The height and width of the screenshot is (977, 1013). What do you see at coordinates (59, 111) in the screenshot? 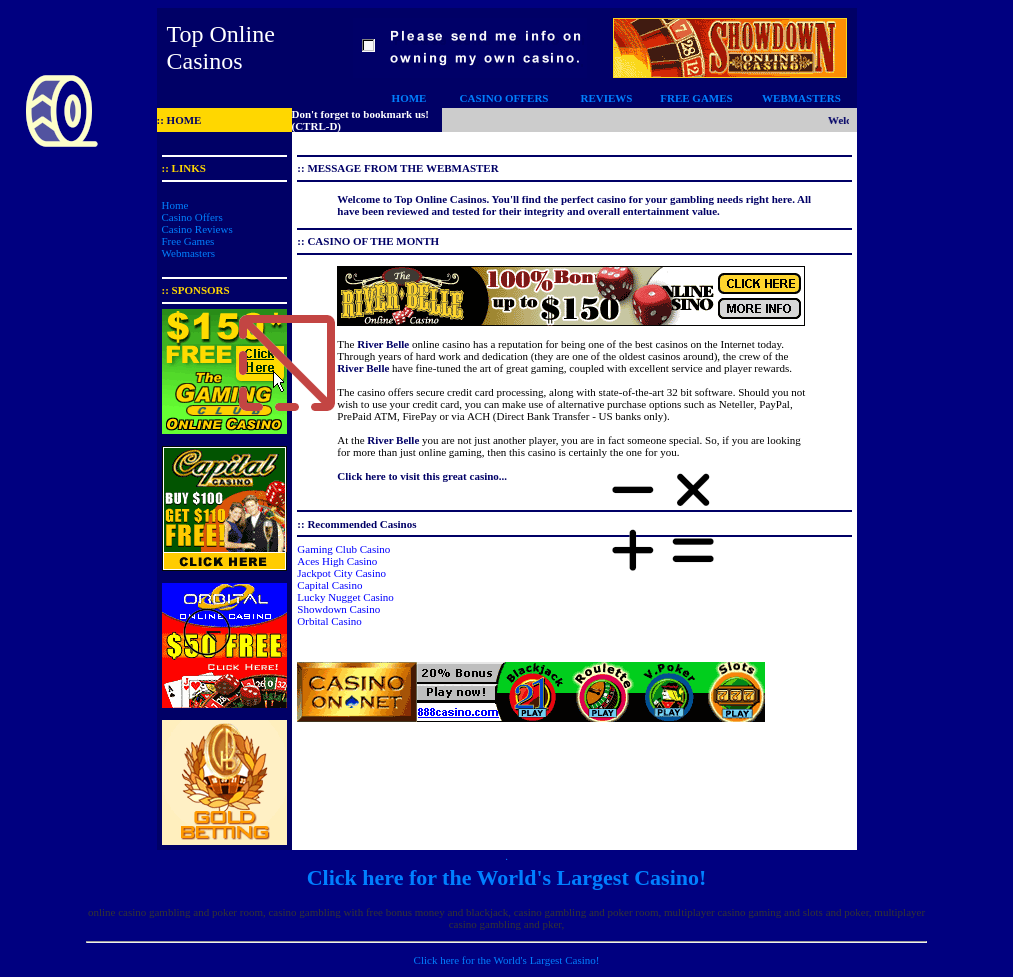
I see `access tire pressure or vehicle tire information` at bounding box center [59, 111].